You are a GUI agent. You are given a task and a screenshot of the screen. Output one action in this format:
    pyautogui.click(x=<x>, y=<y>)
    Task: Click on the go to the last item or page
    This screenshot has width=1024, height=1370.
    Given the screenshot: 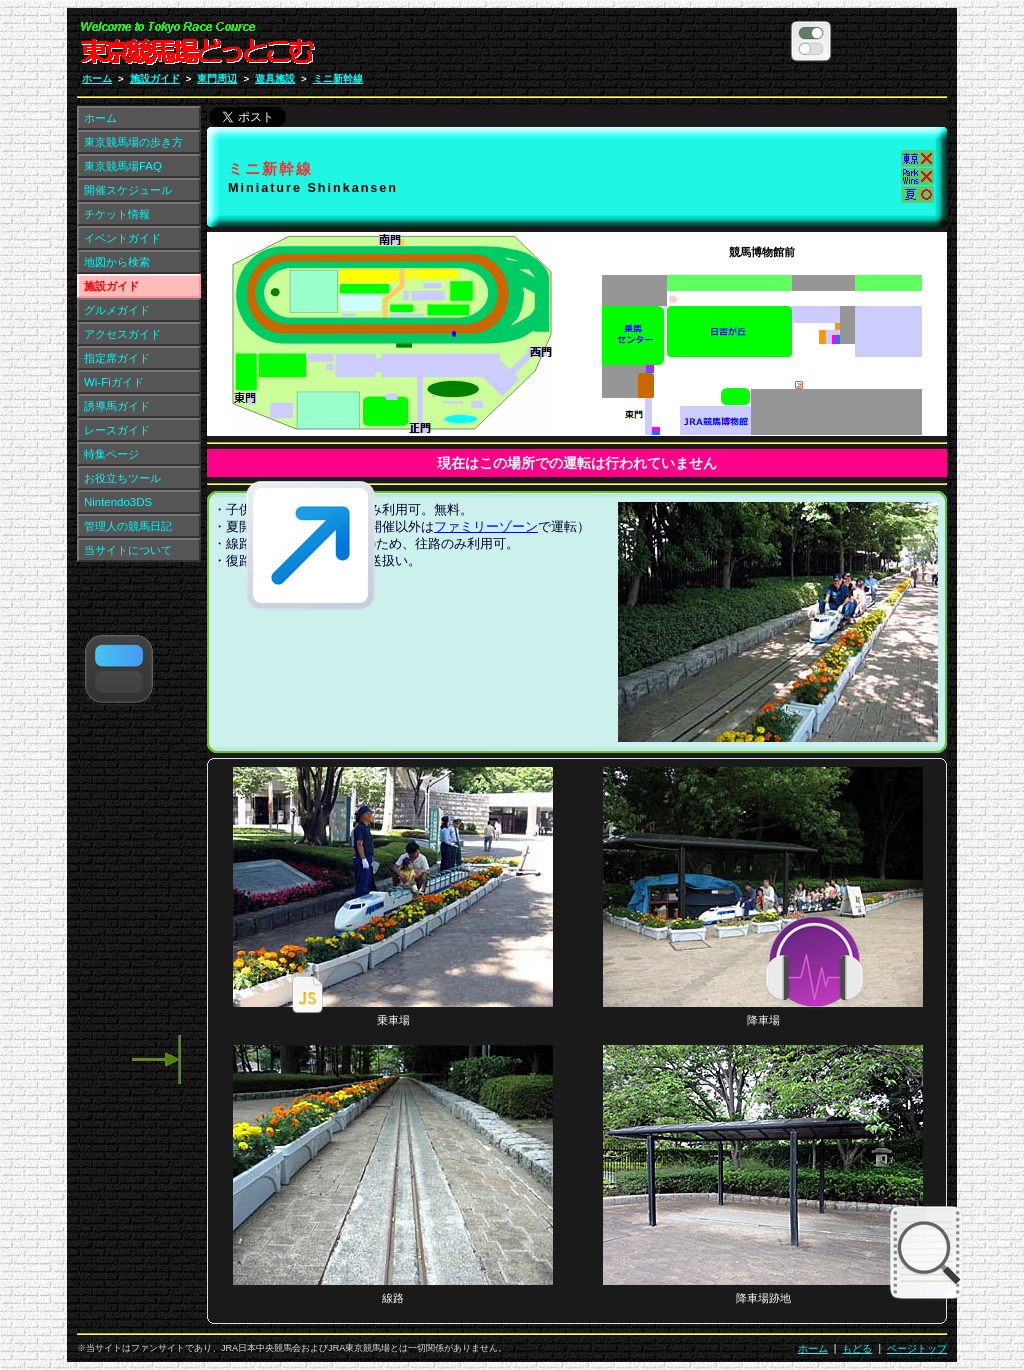 What is the action you would take?
    pyautogui.click(x=156, y=1059)
    